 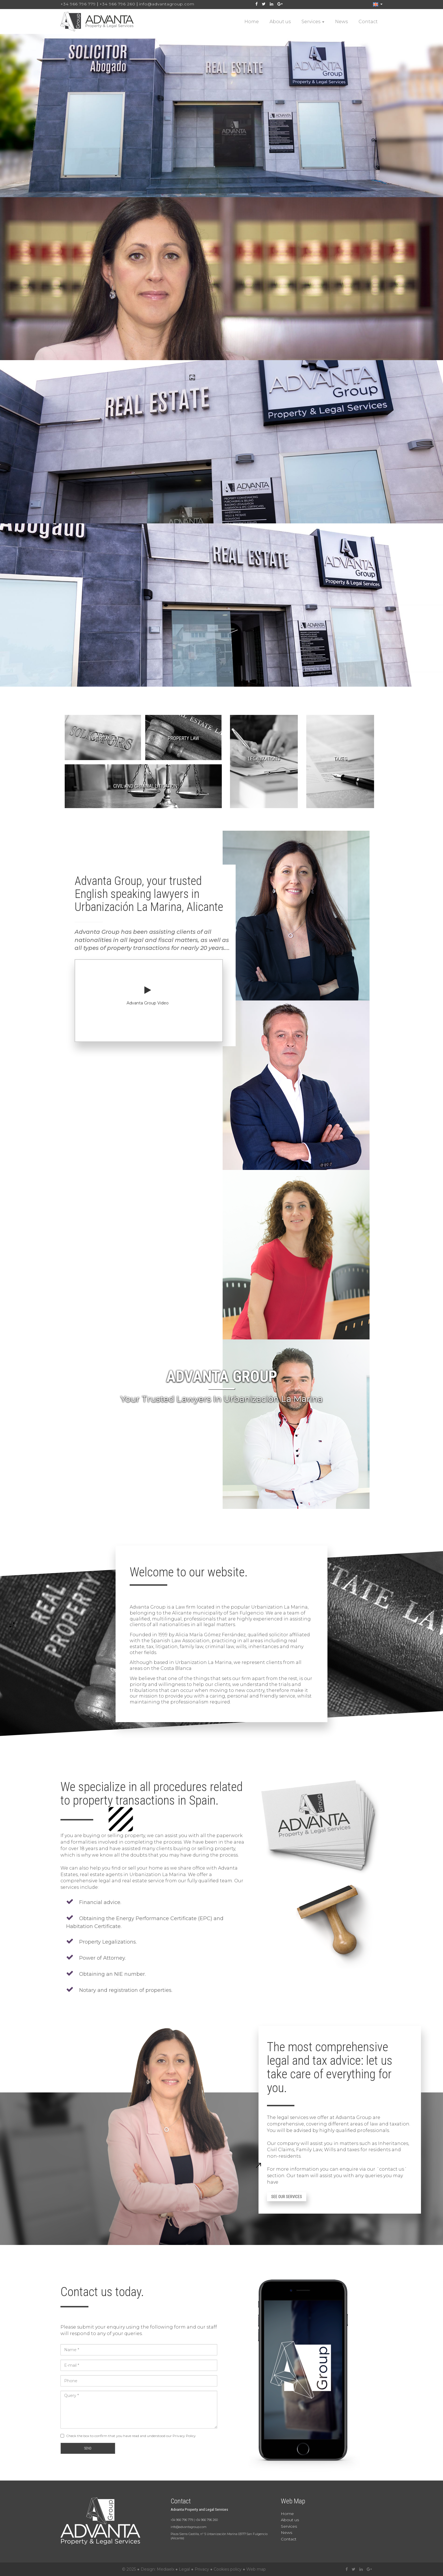 I want to click on indicates an outgoing call was made, so click(x=259, y=2165).